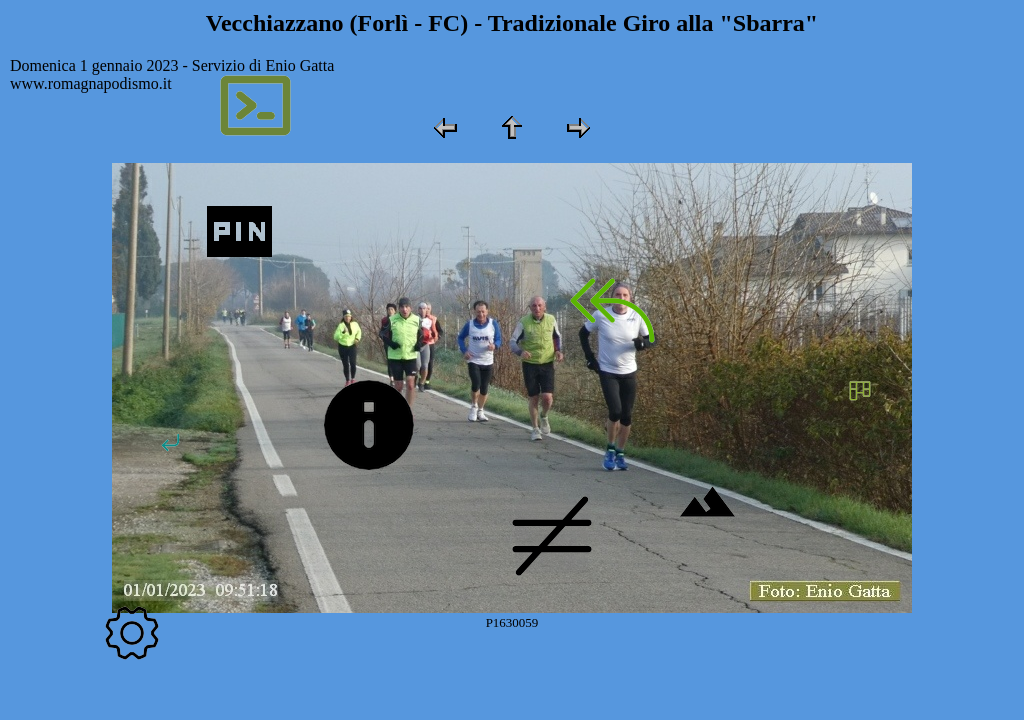 The width and height of the screenshot is (1024, 720). What do you see at coordinates (860, 390) in the screenshot?
I see `open kanban board view` at bounding box center [860, 390].